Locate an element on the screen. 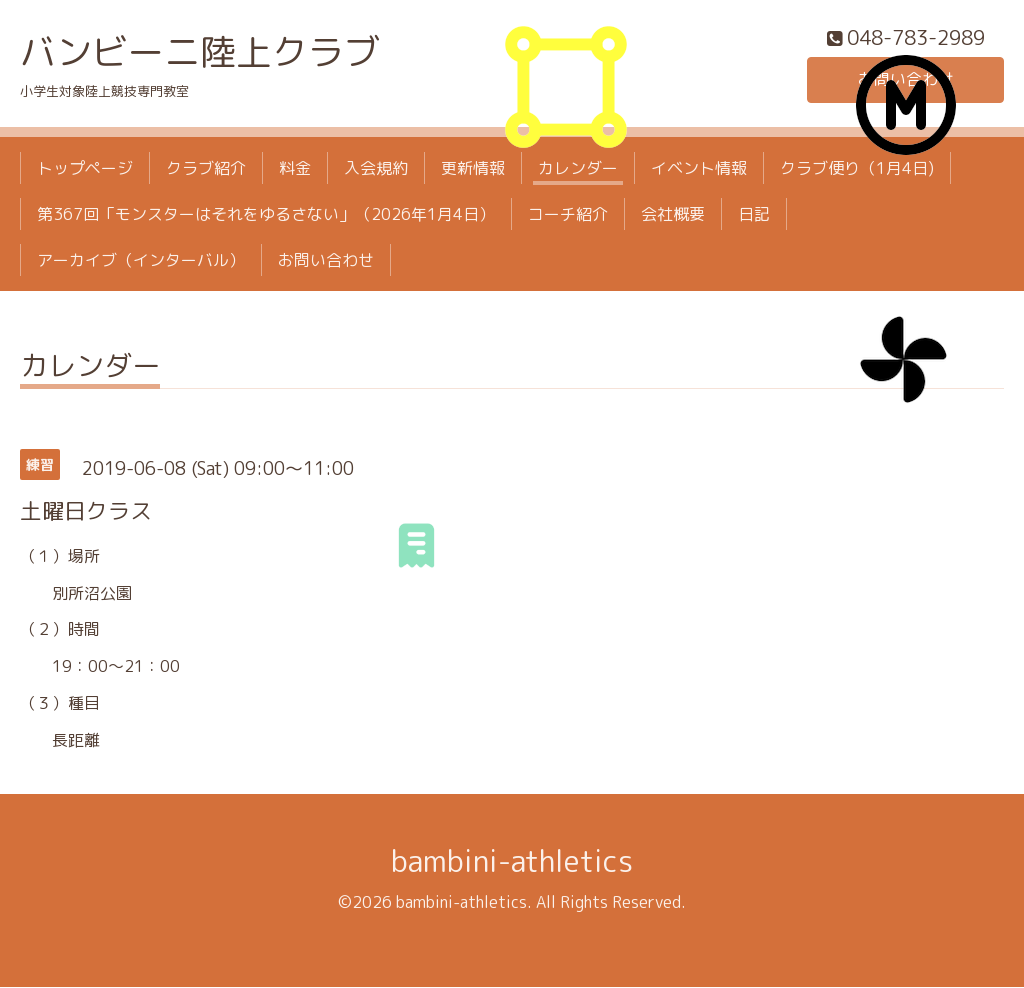 This screenshot has width=1024, height=988. metro or subway transit indicator is located at coordinates (906, 105).